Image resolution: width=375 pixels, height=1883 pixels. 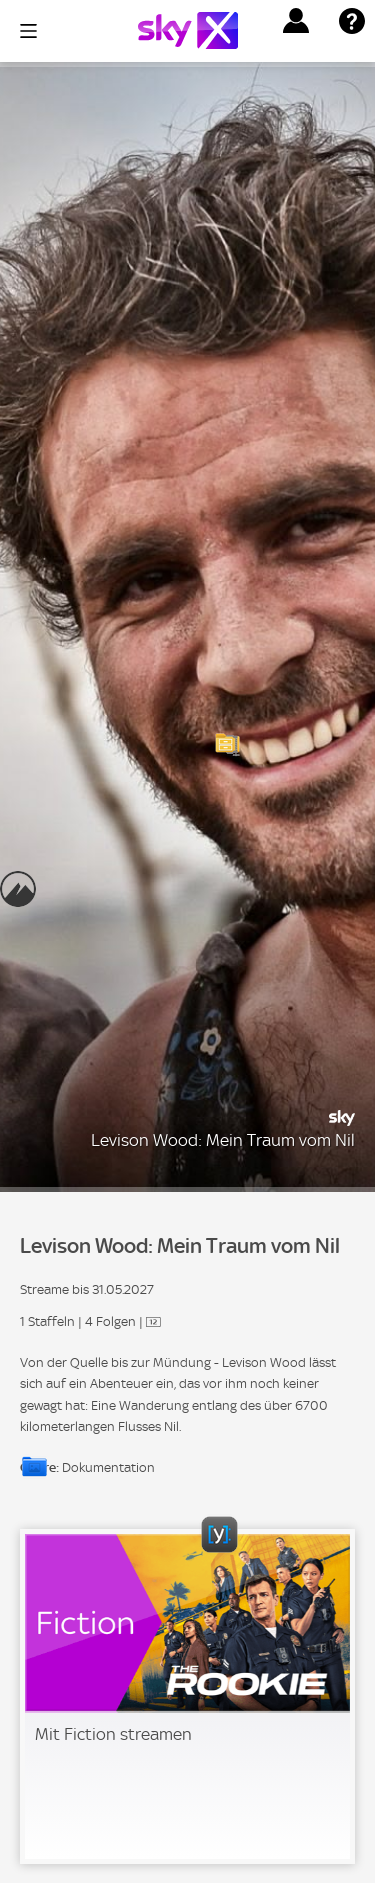 What do you see at coordinates (18, 889) in the screenshot?
I see `launch cinnamon desktop environment` at bounding box center [18, 889].